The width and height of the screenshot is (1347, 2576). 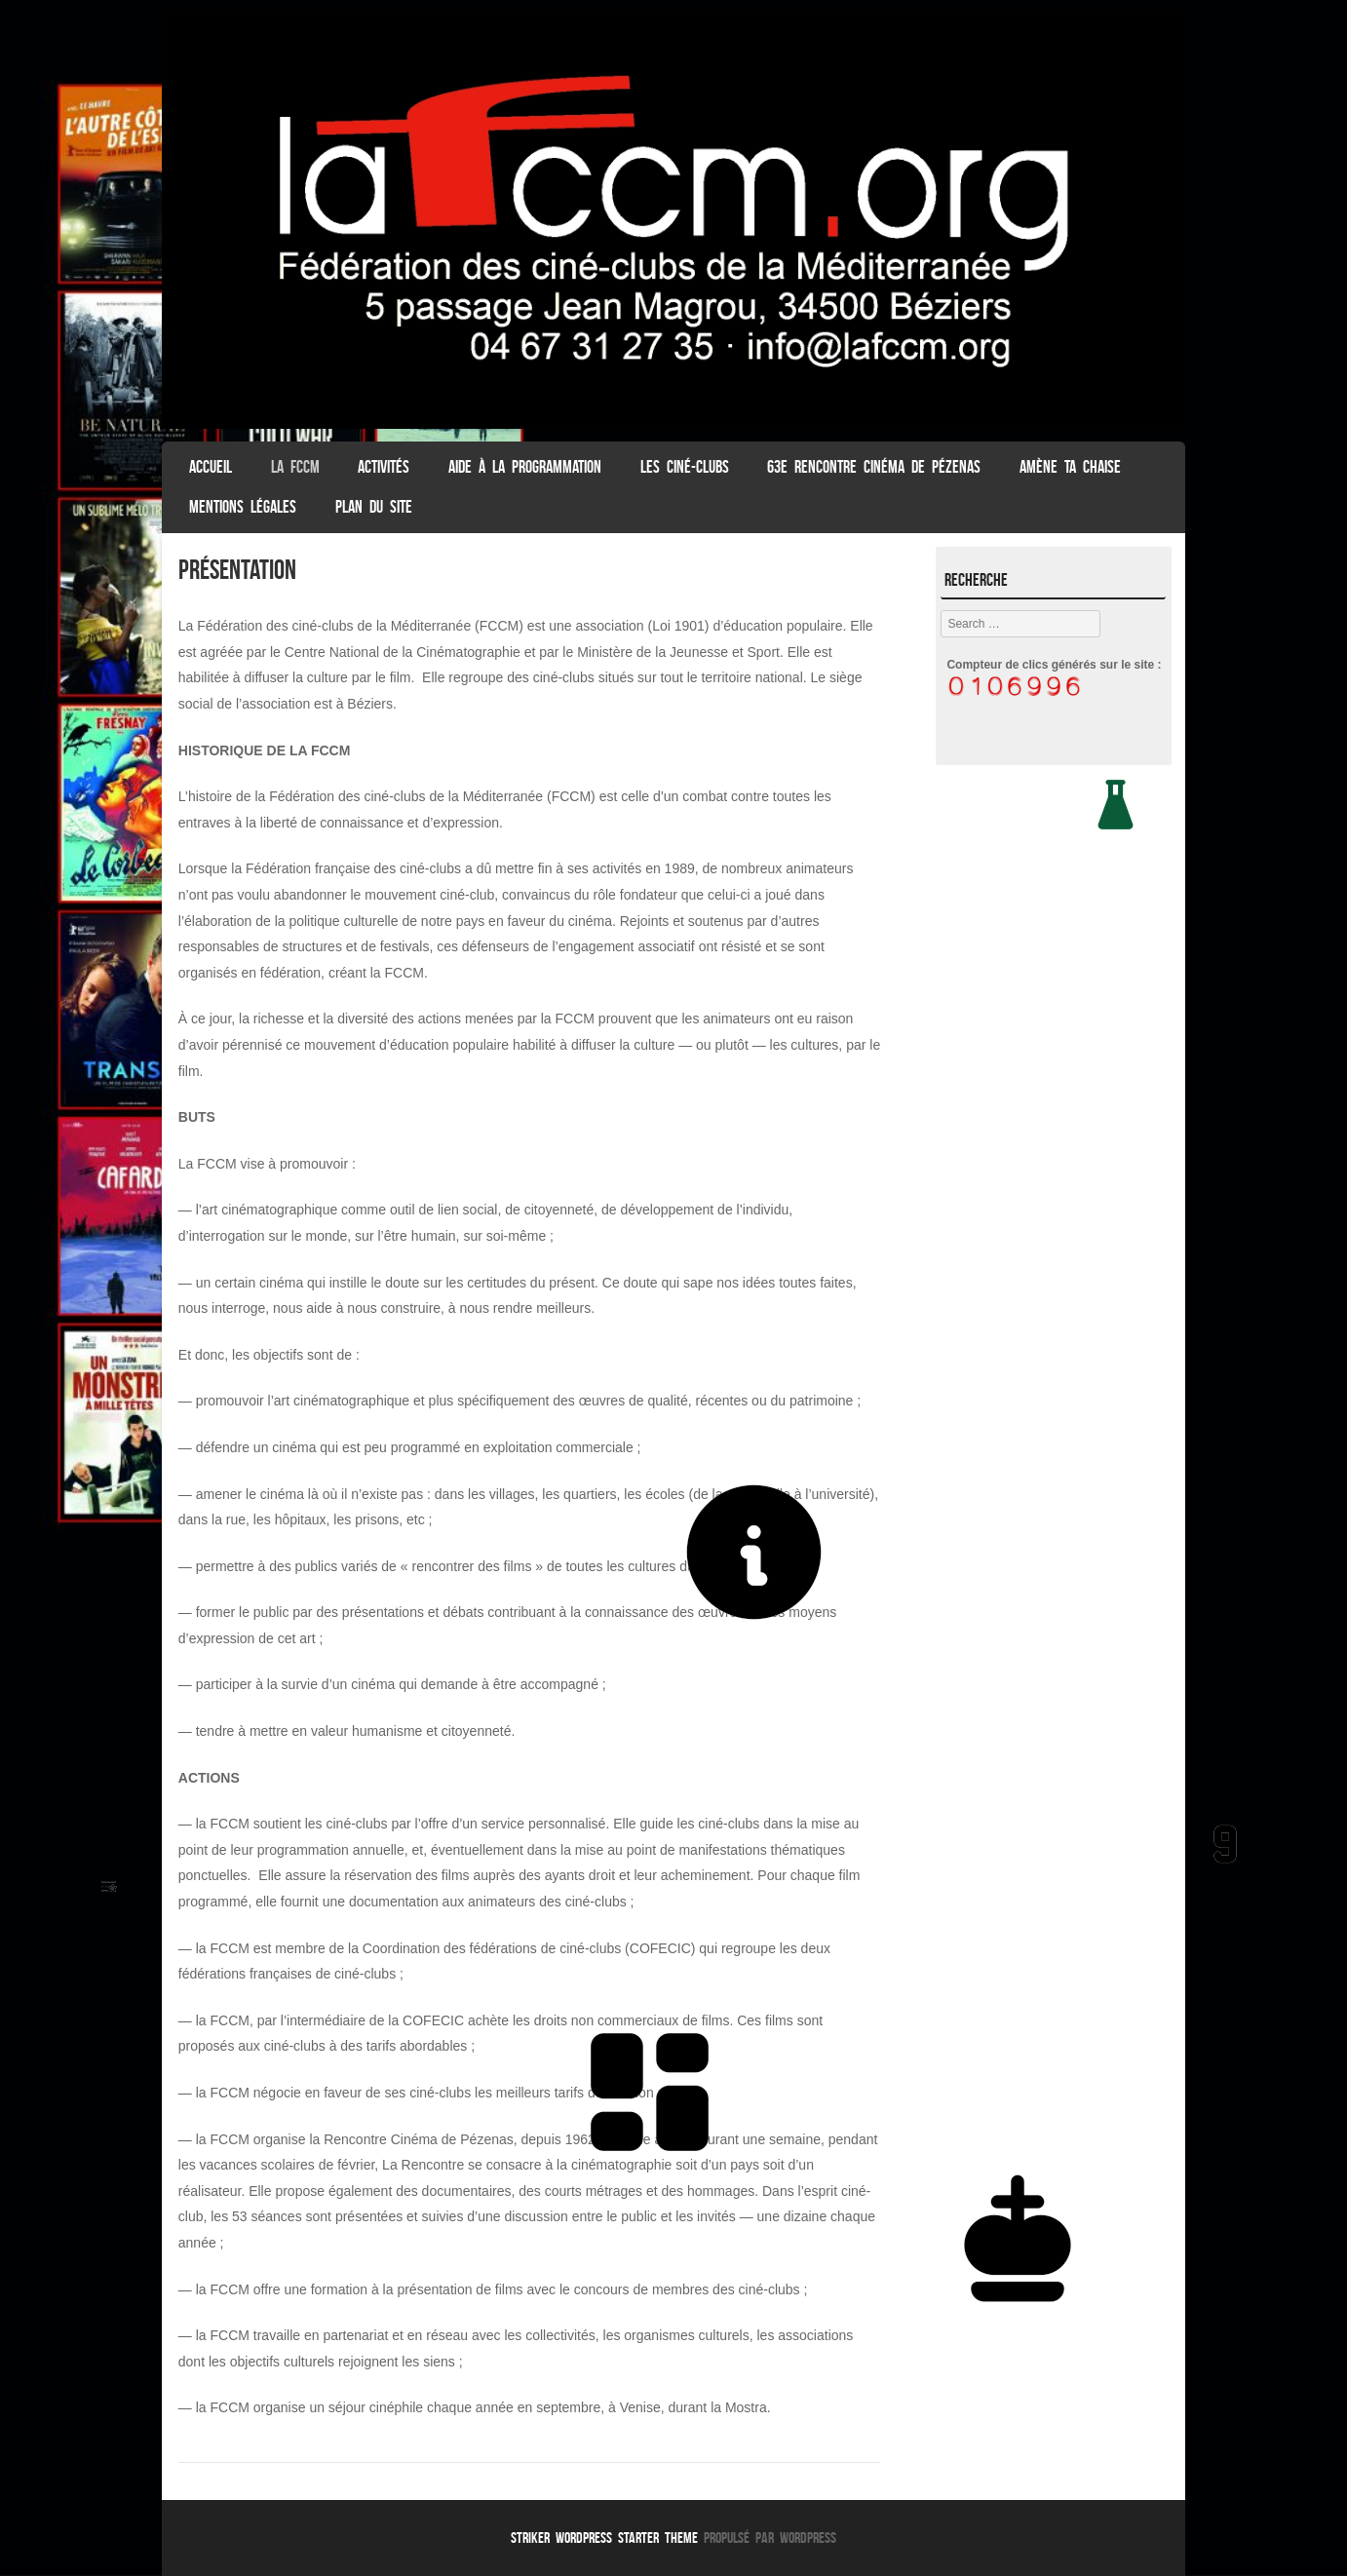 I want to click on open dashboard view, so click(x=649, y=2092).